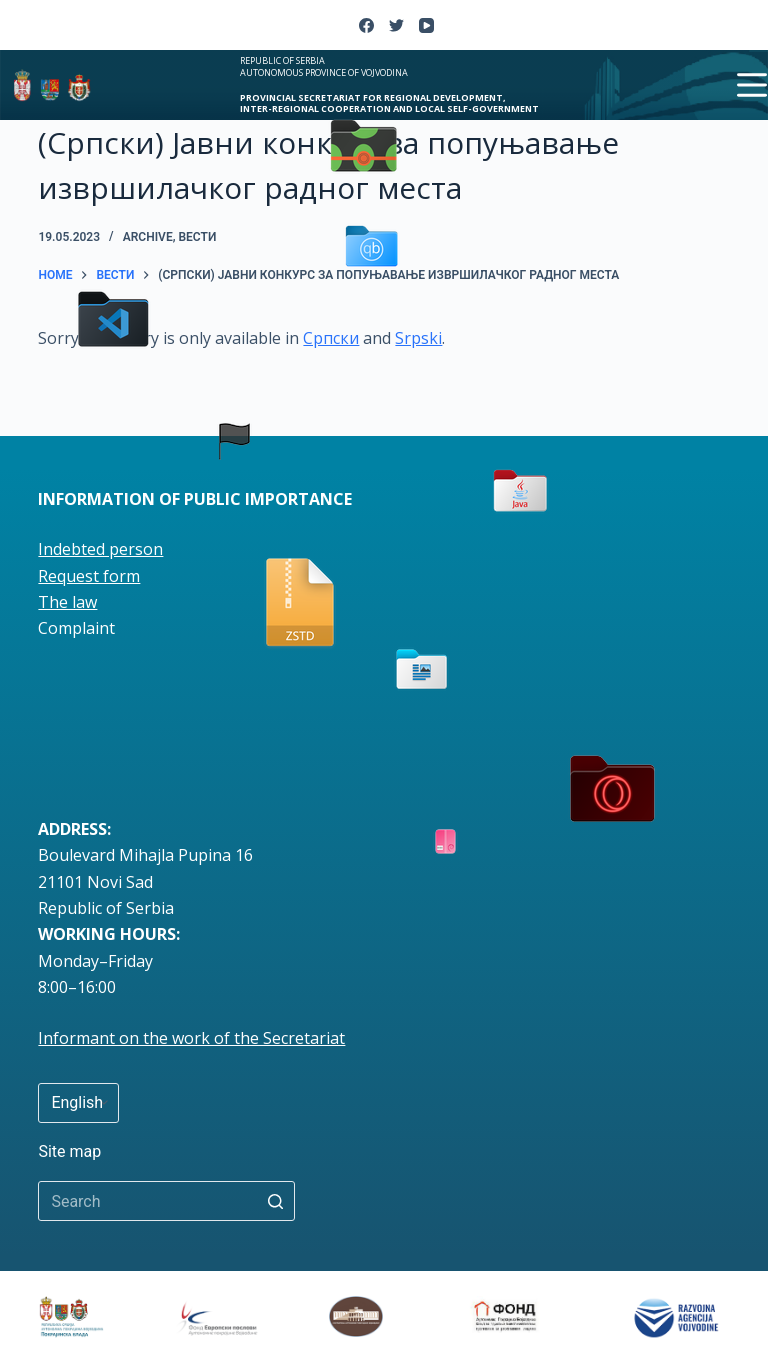  What do you see at coordinates (520, 492) in the screenshot?
I see `open folder containing java project files` at bounding box center [520, 492].